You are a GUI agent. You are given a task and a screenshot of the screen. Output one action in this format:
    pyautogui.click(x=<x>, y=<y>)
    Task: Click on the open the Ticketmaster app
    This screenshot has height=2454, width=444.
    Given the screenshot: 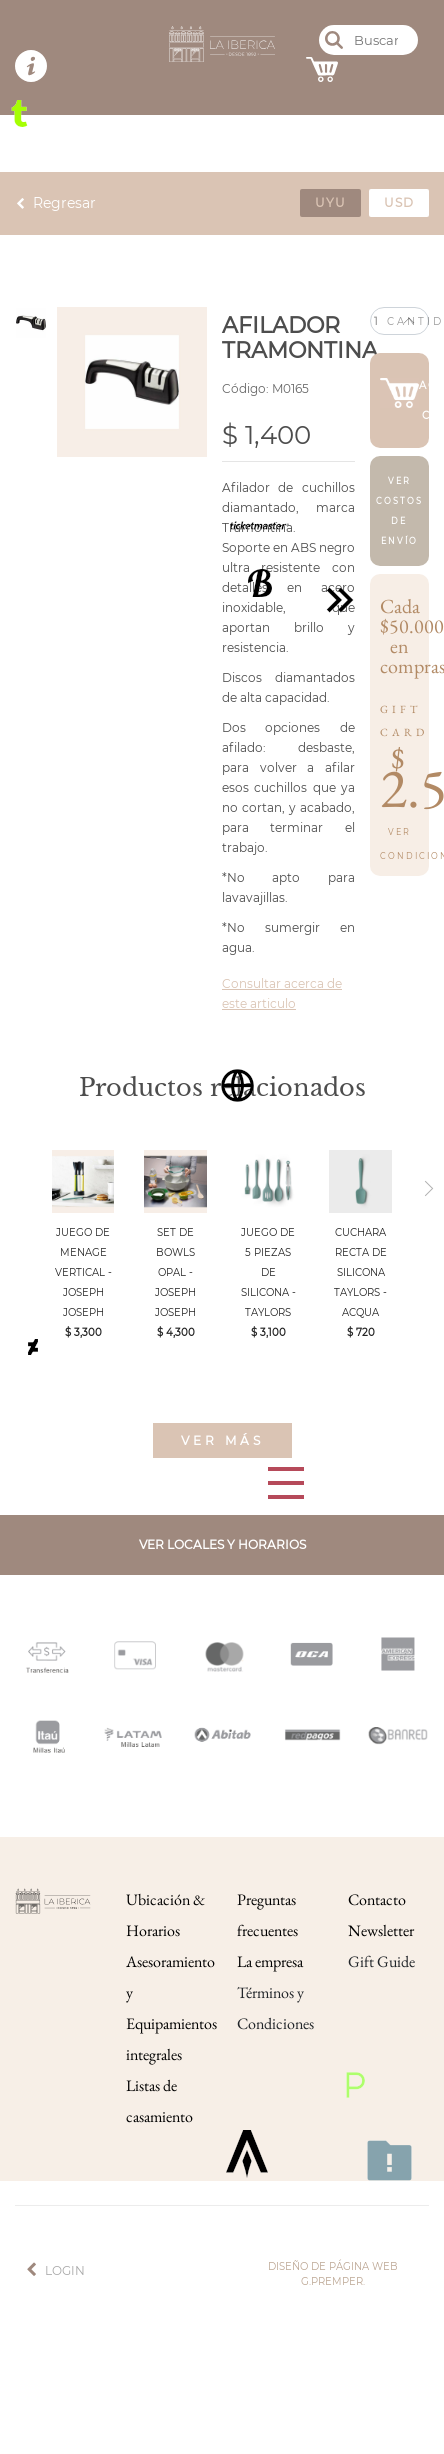 What is the action you would take?
    pyautogui.click(x=259, y=525)
    